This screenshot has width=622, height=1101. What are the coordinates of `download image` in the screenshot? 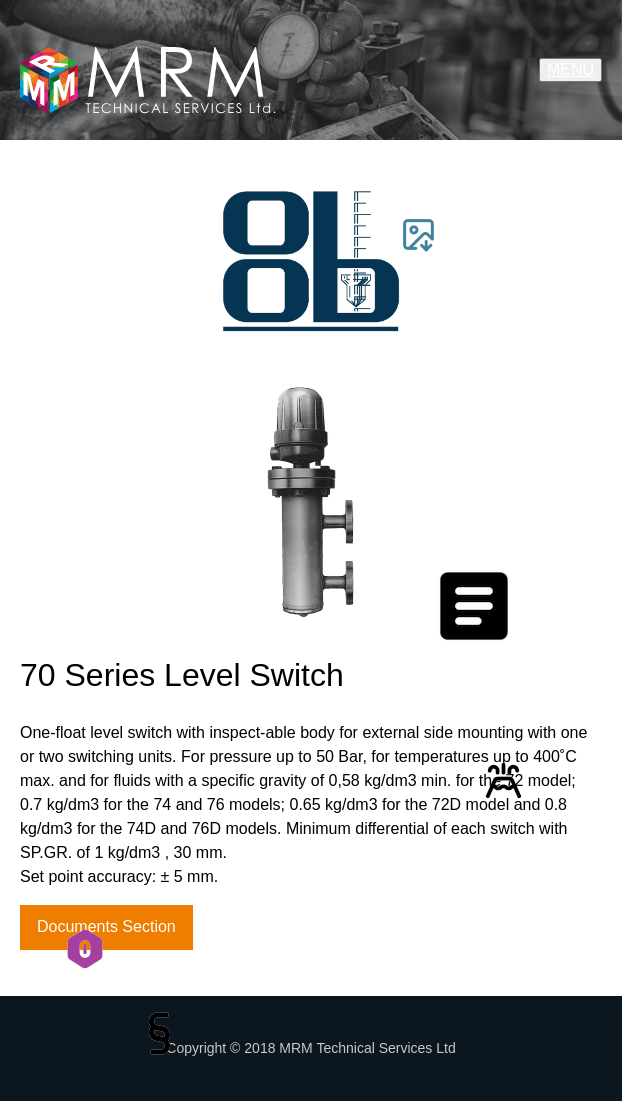 It's located at (418, 234).